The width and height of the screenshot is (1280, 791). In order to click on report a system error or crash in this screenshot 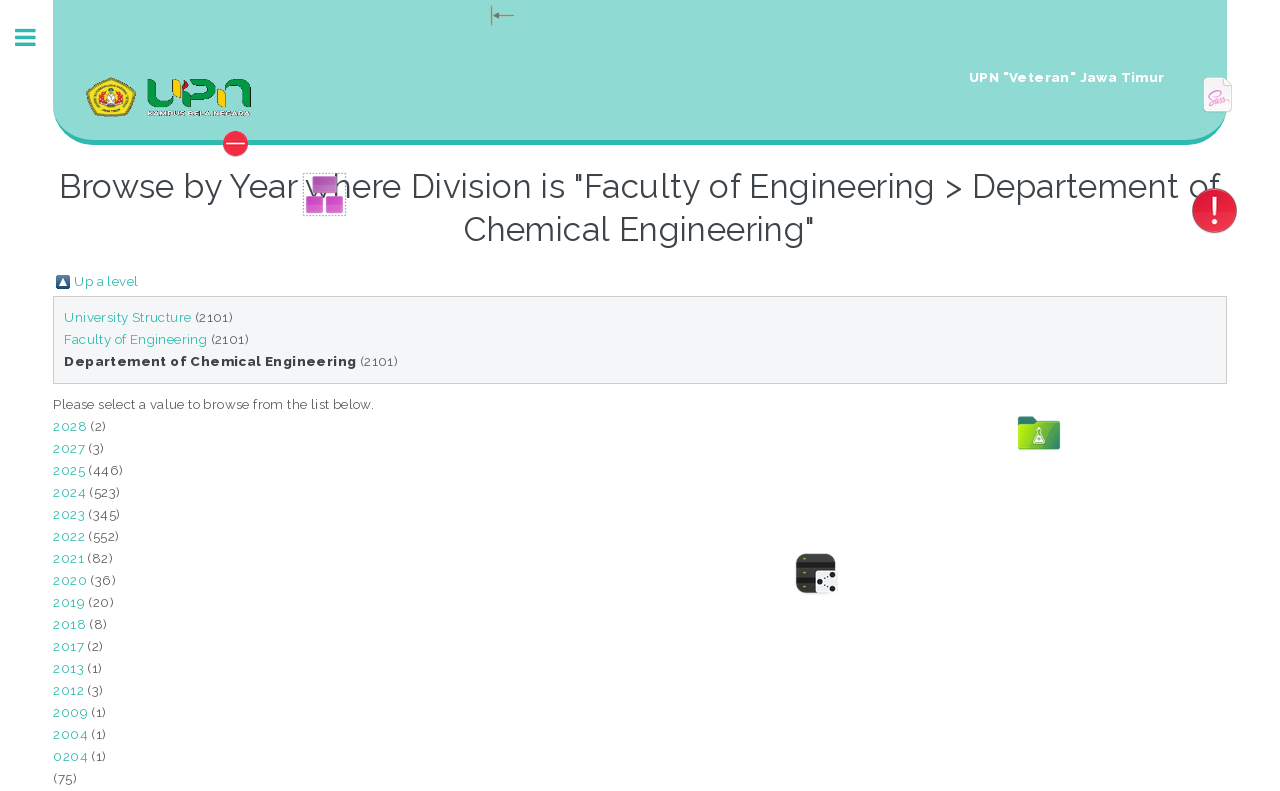, I will do `click(1214, 210)`.